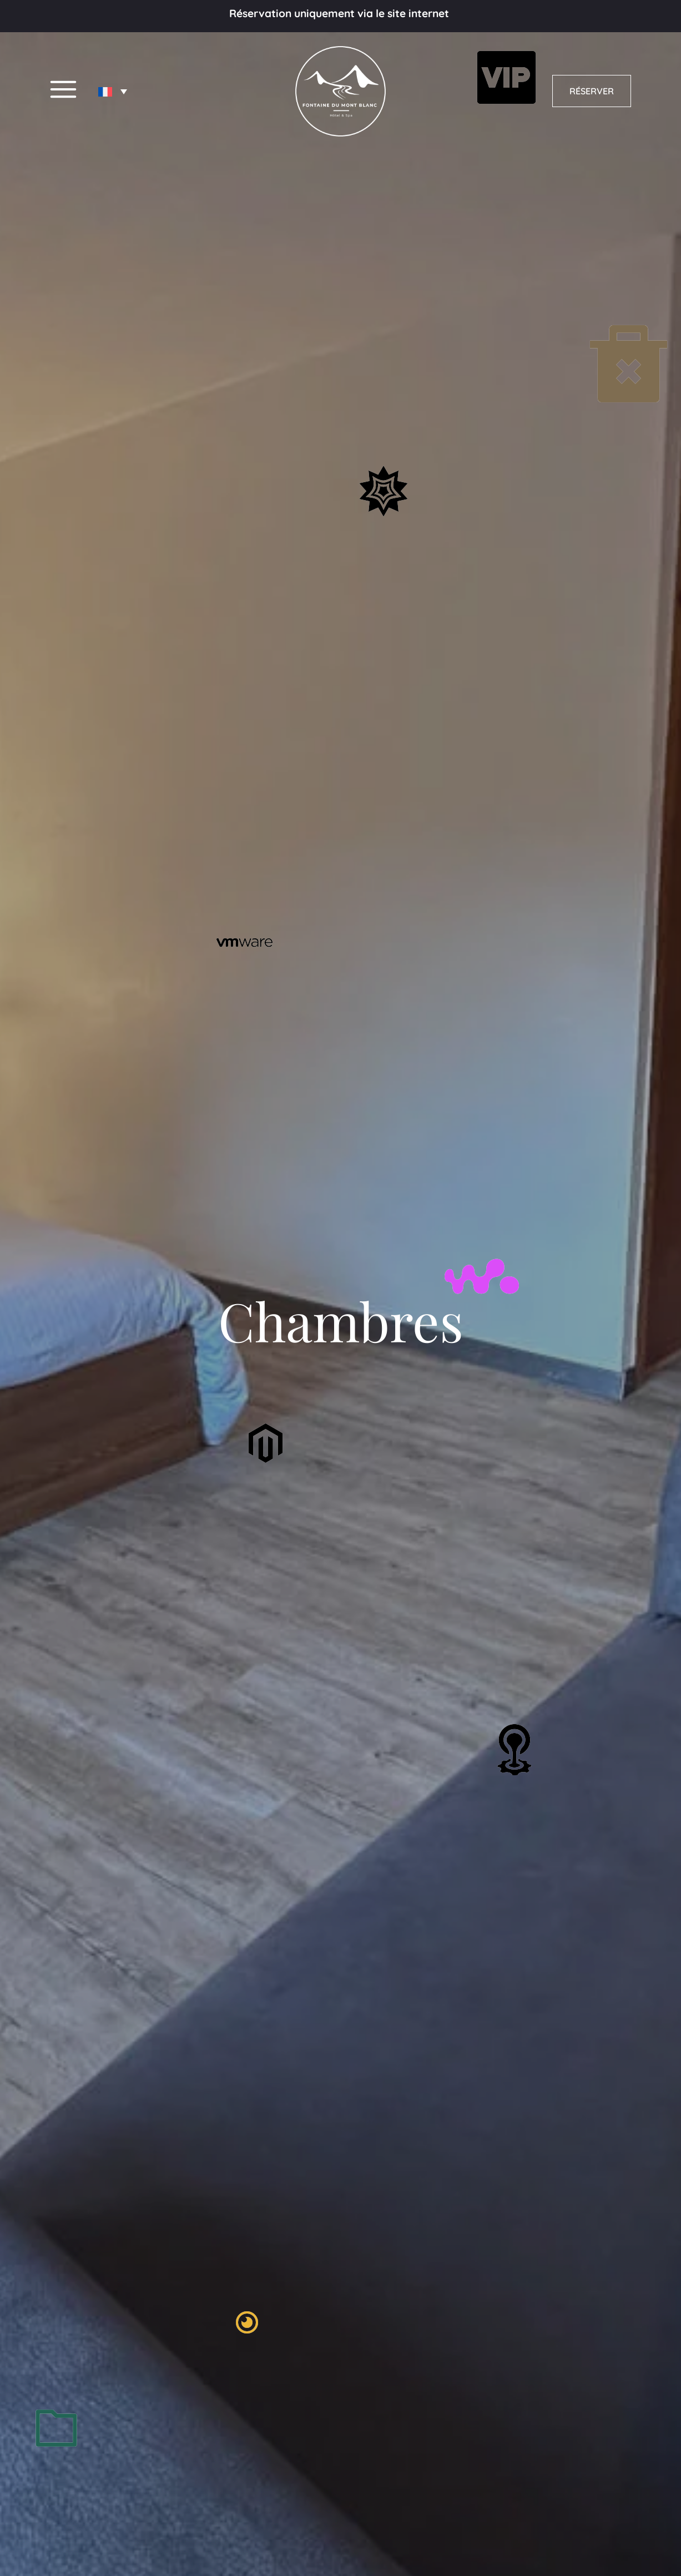 The width and height of the screenshot is (681, 2576). I want to click on open folder to view files, so click(56, 2428).